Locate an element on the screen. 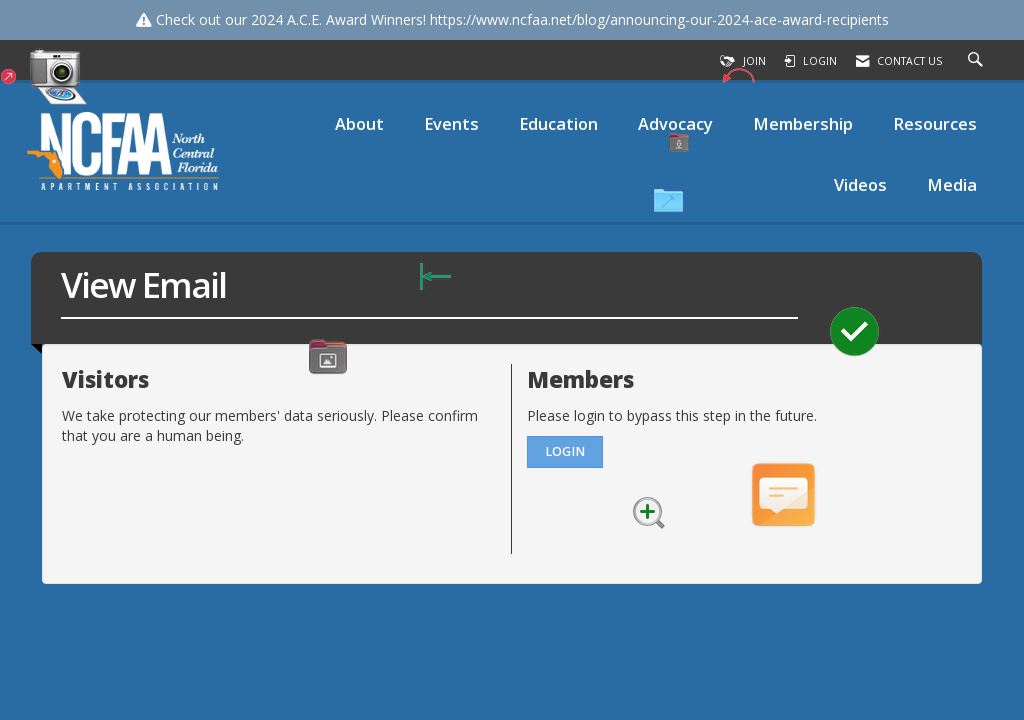 The image size is (1024, 720). open pictures folder is located at coordinates (328, 356).